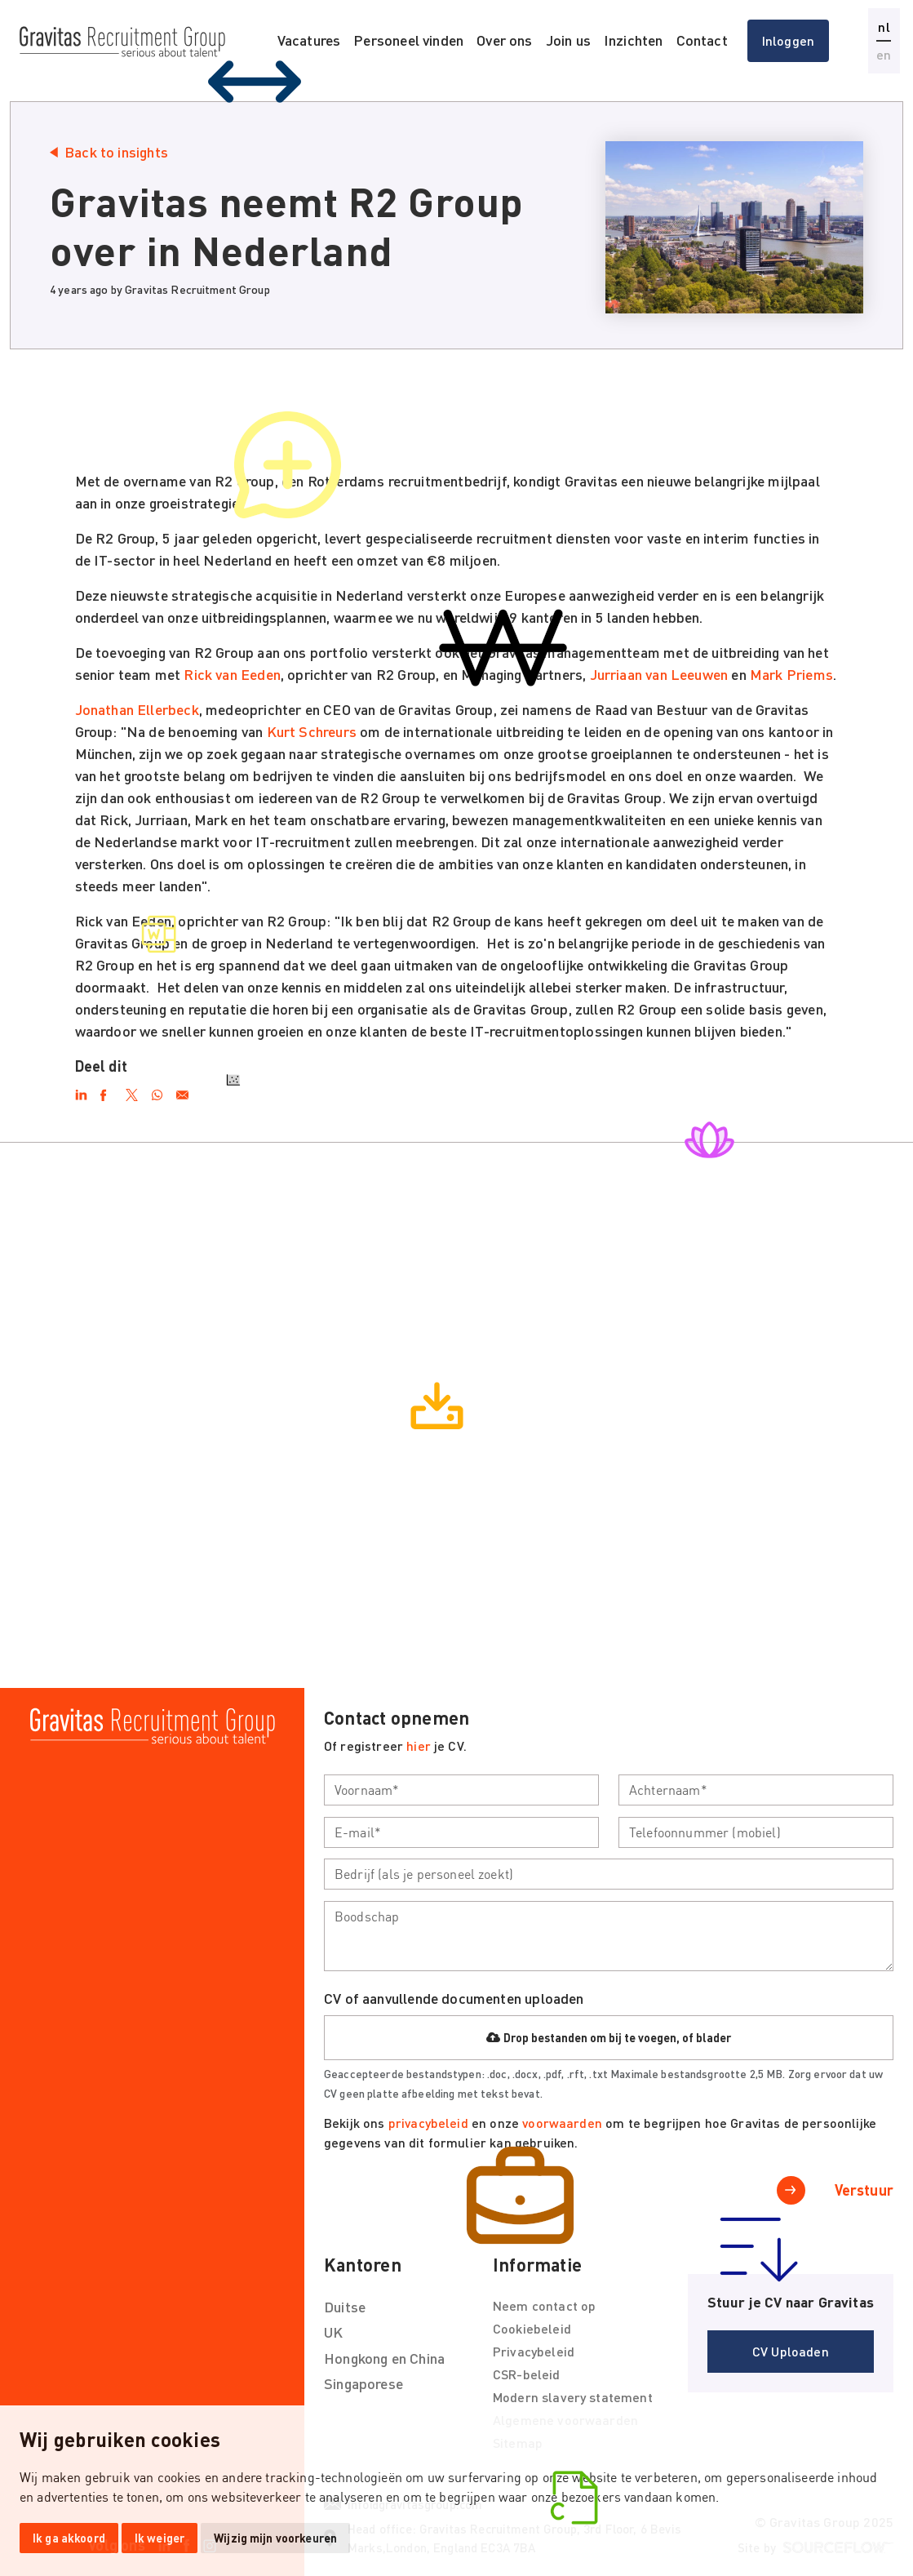  What do you see at coordinates (287, 464) in the screenshot?
I see `start a new conversation` at bounding box center [287, 464].